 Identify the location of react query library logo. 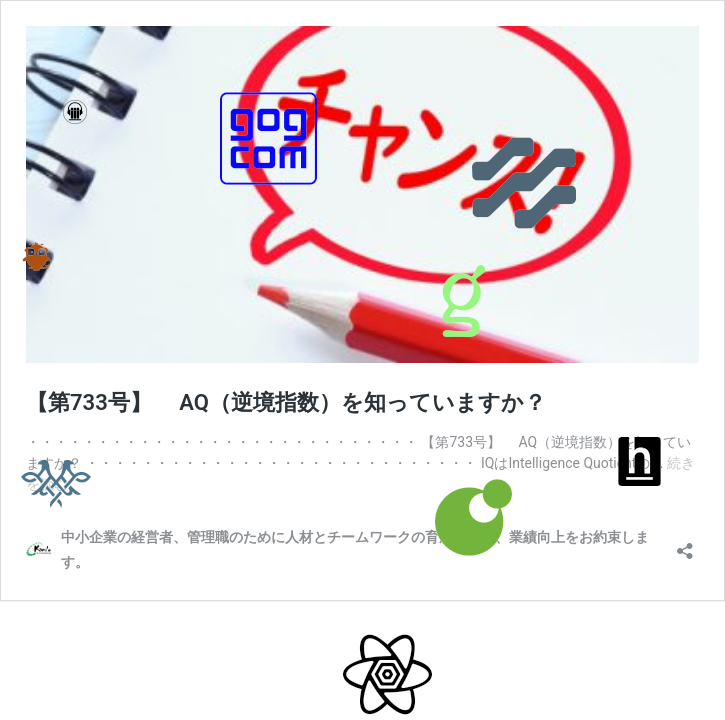
(387, 674).